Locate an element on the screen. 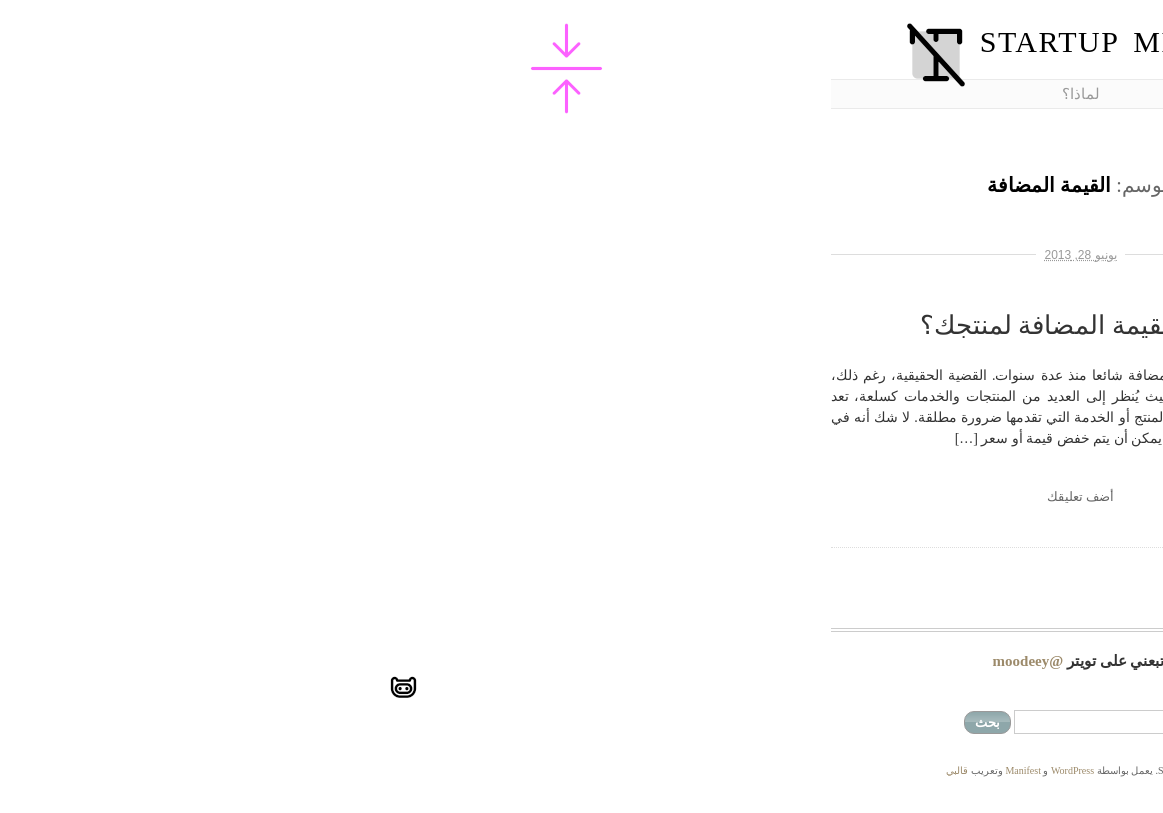 This screenshot has width=1163, height=813. finn the human character icon from adventure time is located at coordinates (403, 686).